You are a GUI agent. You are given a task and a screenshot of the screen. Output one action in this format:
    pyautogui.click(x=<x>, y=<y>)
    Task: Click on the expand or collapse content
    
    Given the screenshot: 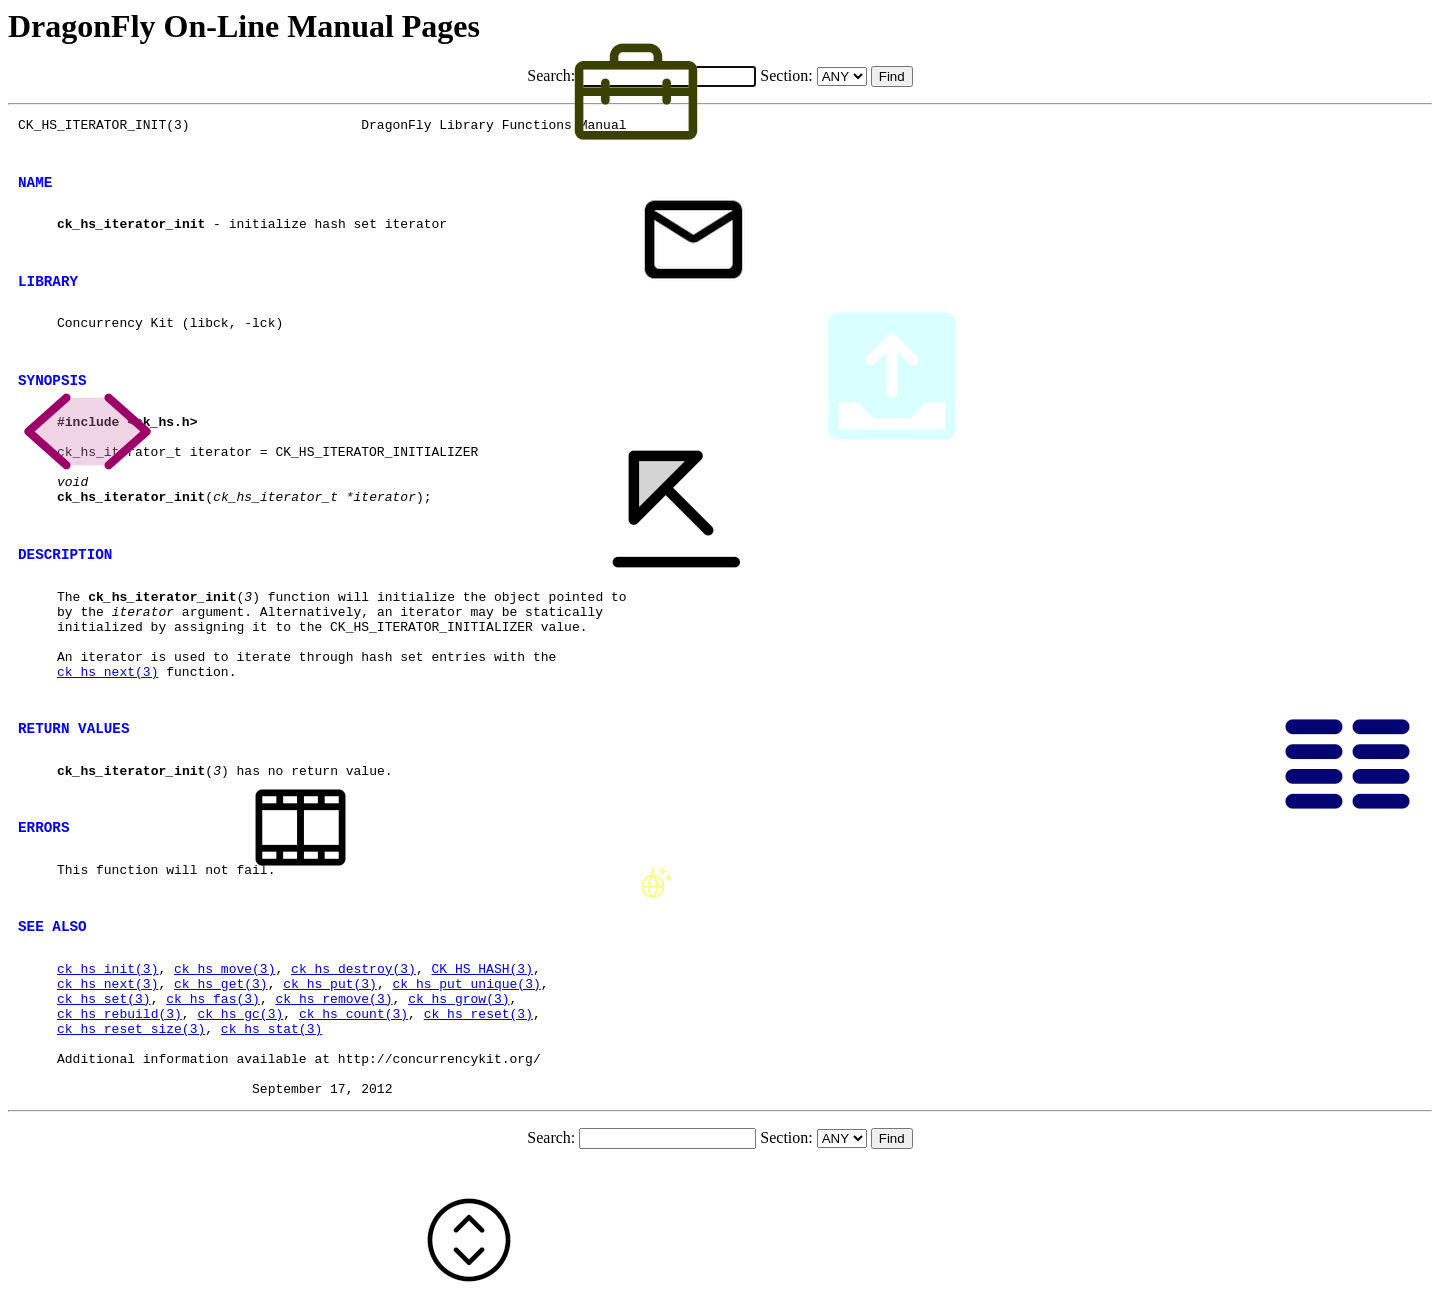 What is the action you would take?
    pyautogui.click(x=469, y=1240)
    